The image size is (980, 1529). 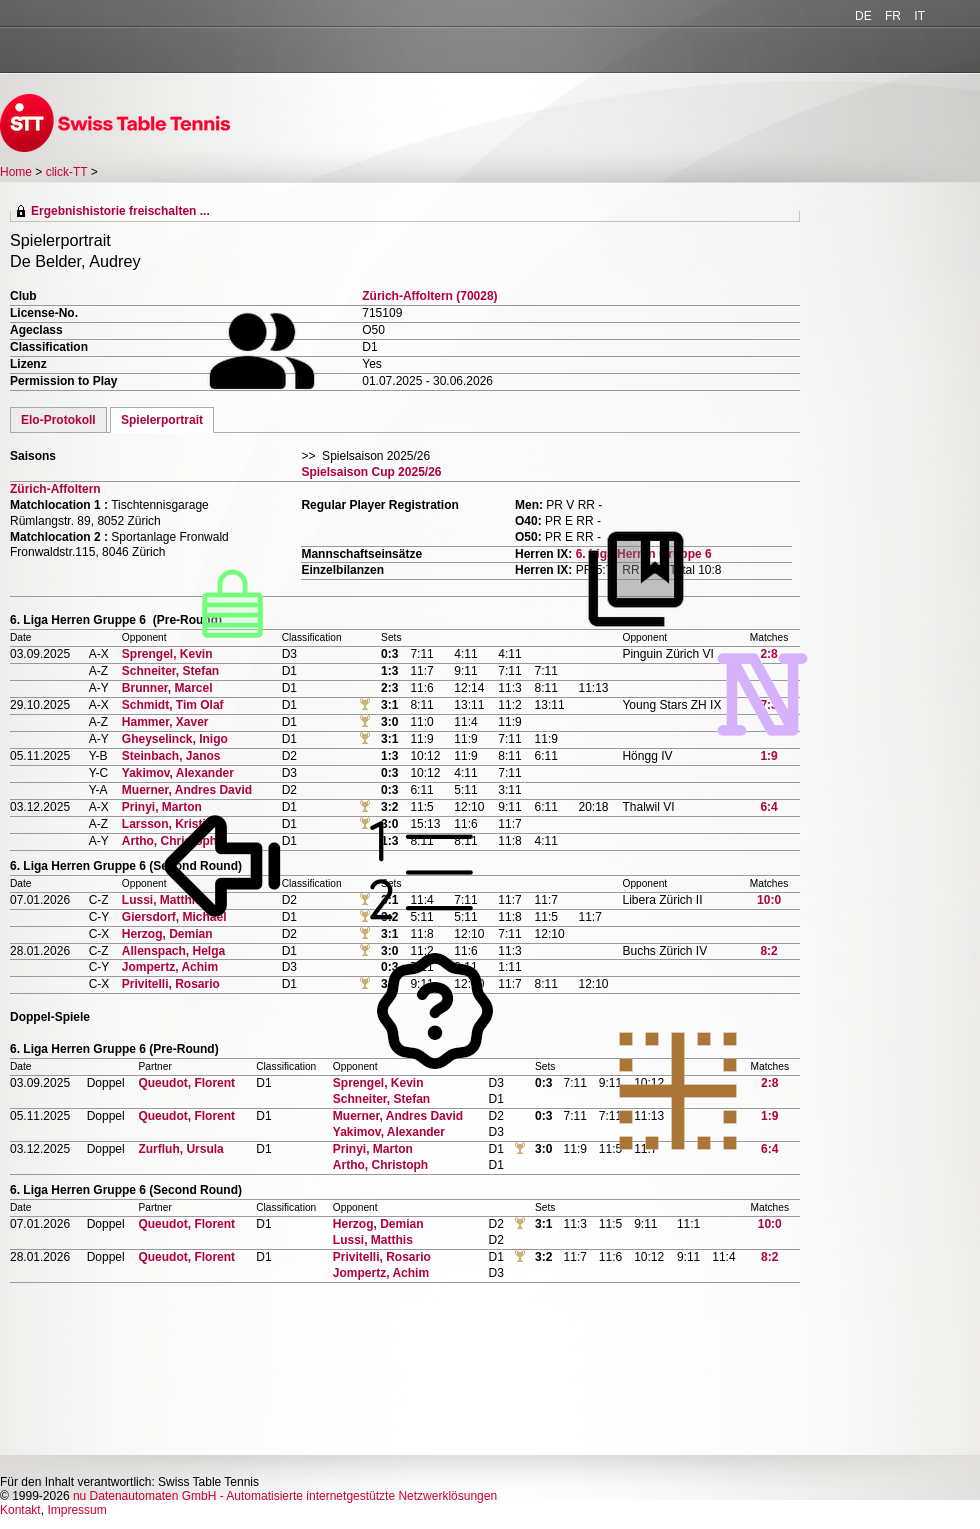 I want to click on apply inner borders to selected cells, so click(x=678, y=1091).